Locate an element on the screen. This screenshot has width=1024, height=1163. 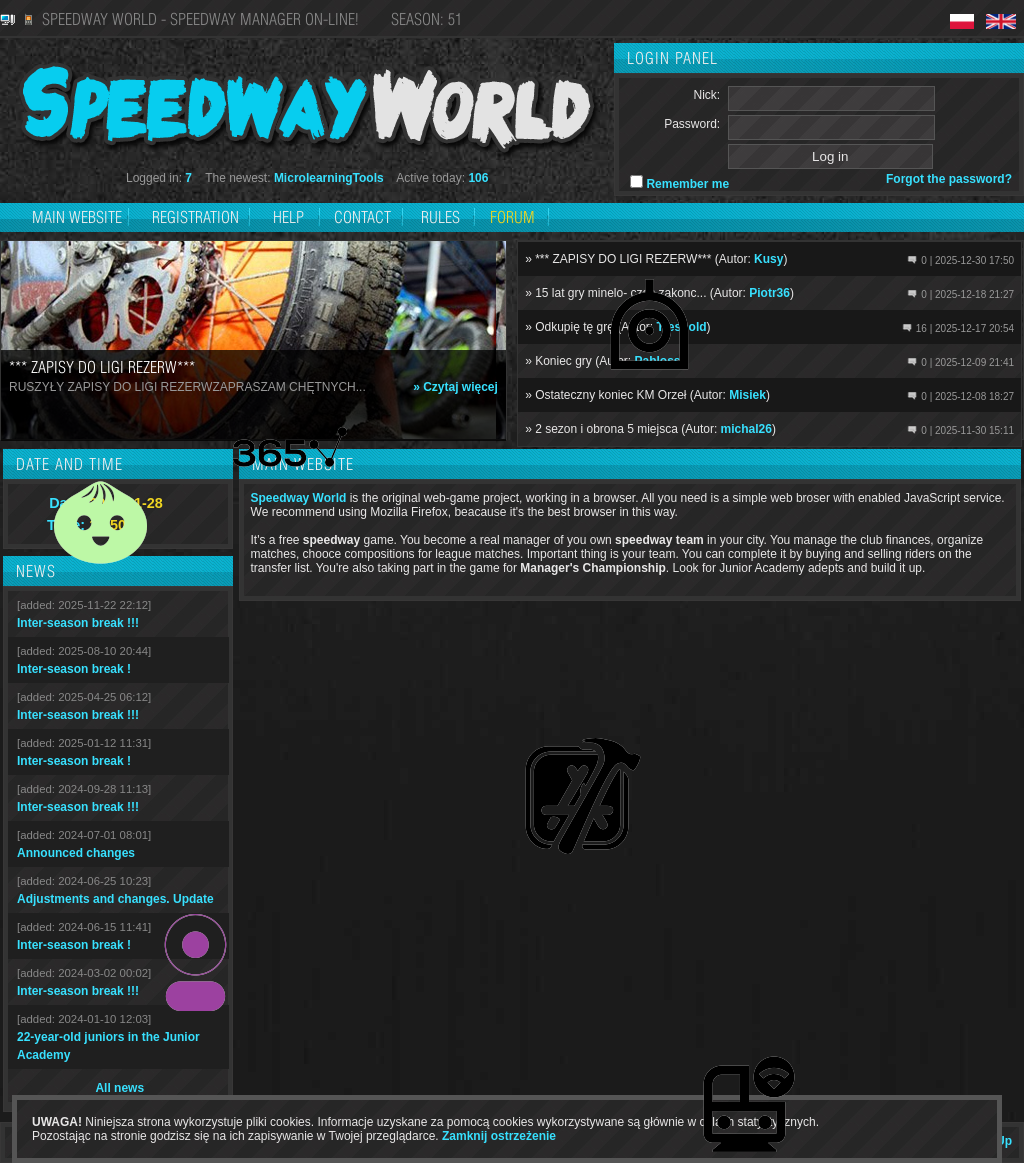
indicates a project using the bun javascript runtime is located at coordinates (100, 522).